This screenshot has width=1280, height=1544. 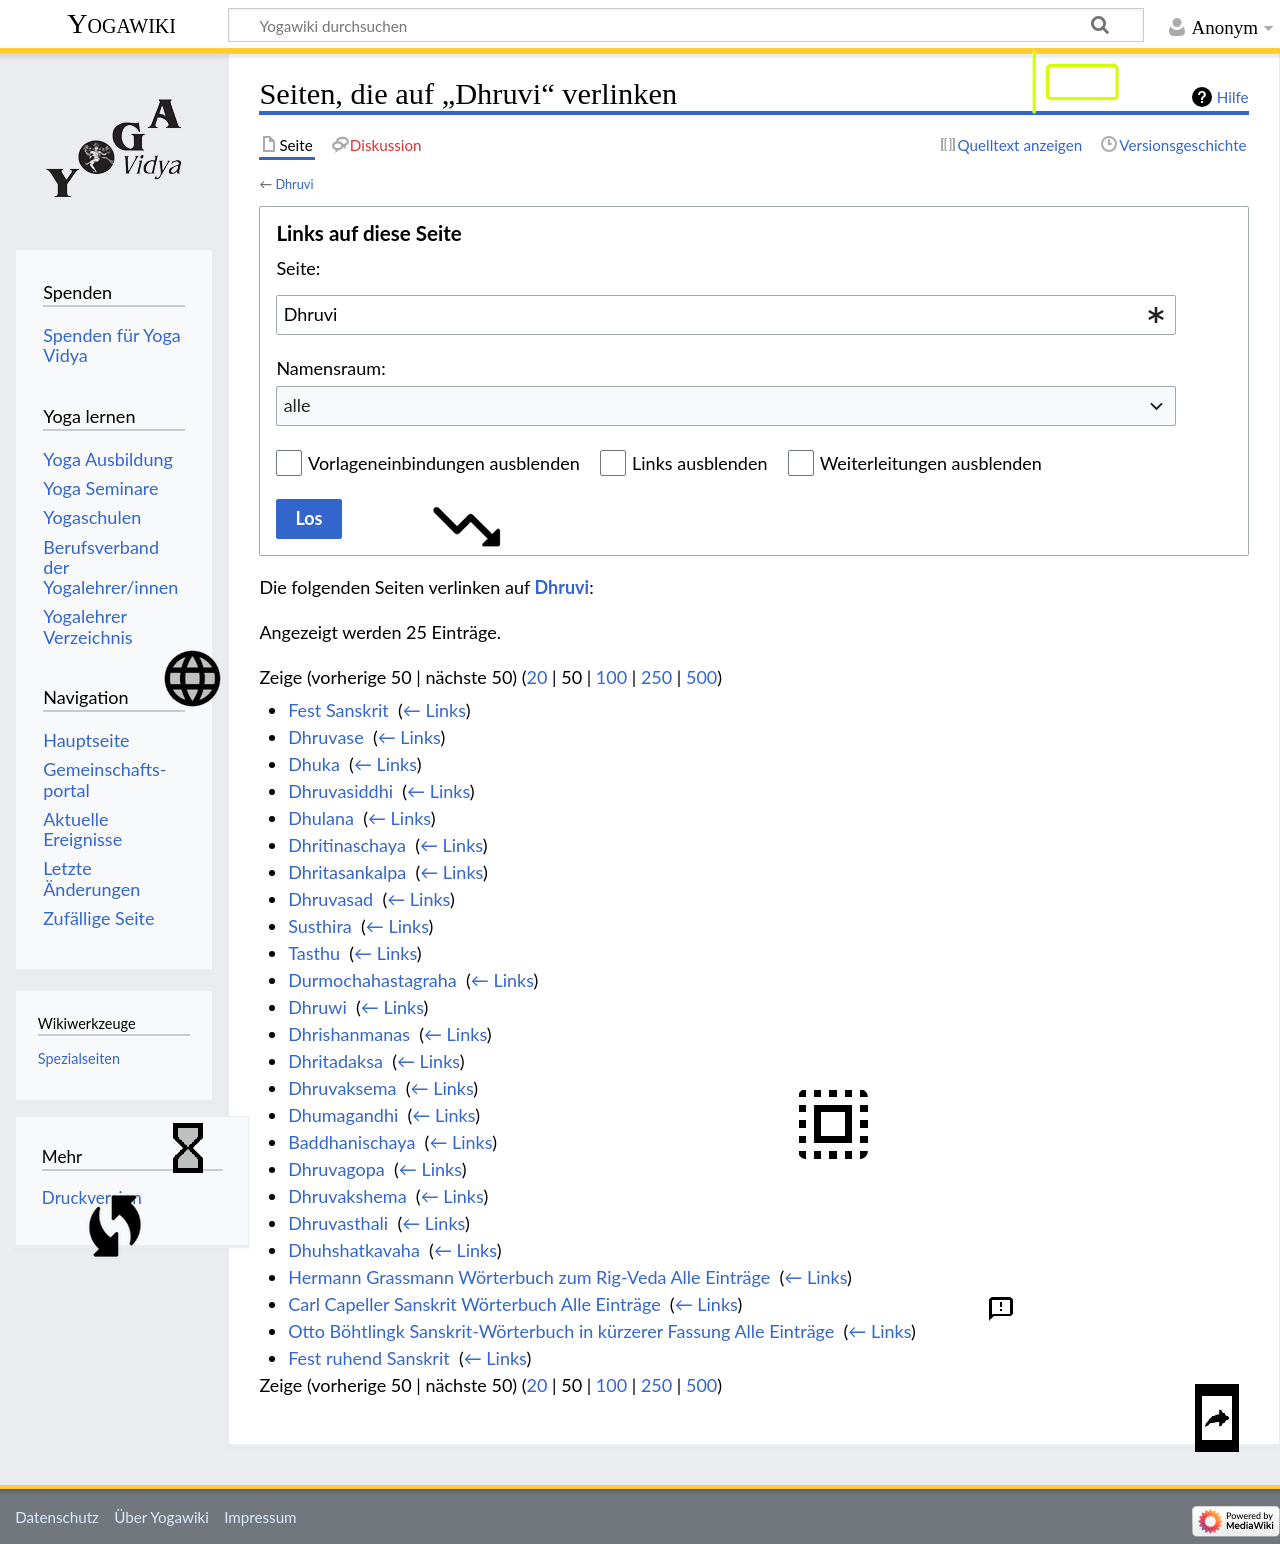 I want to click on submit feedback or report an issue, so click(x=1001, y=1309).